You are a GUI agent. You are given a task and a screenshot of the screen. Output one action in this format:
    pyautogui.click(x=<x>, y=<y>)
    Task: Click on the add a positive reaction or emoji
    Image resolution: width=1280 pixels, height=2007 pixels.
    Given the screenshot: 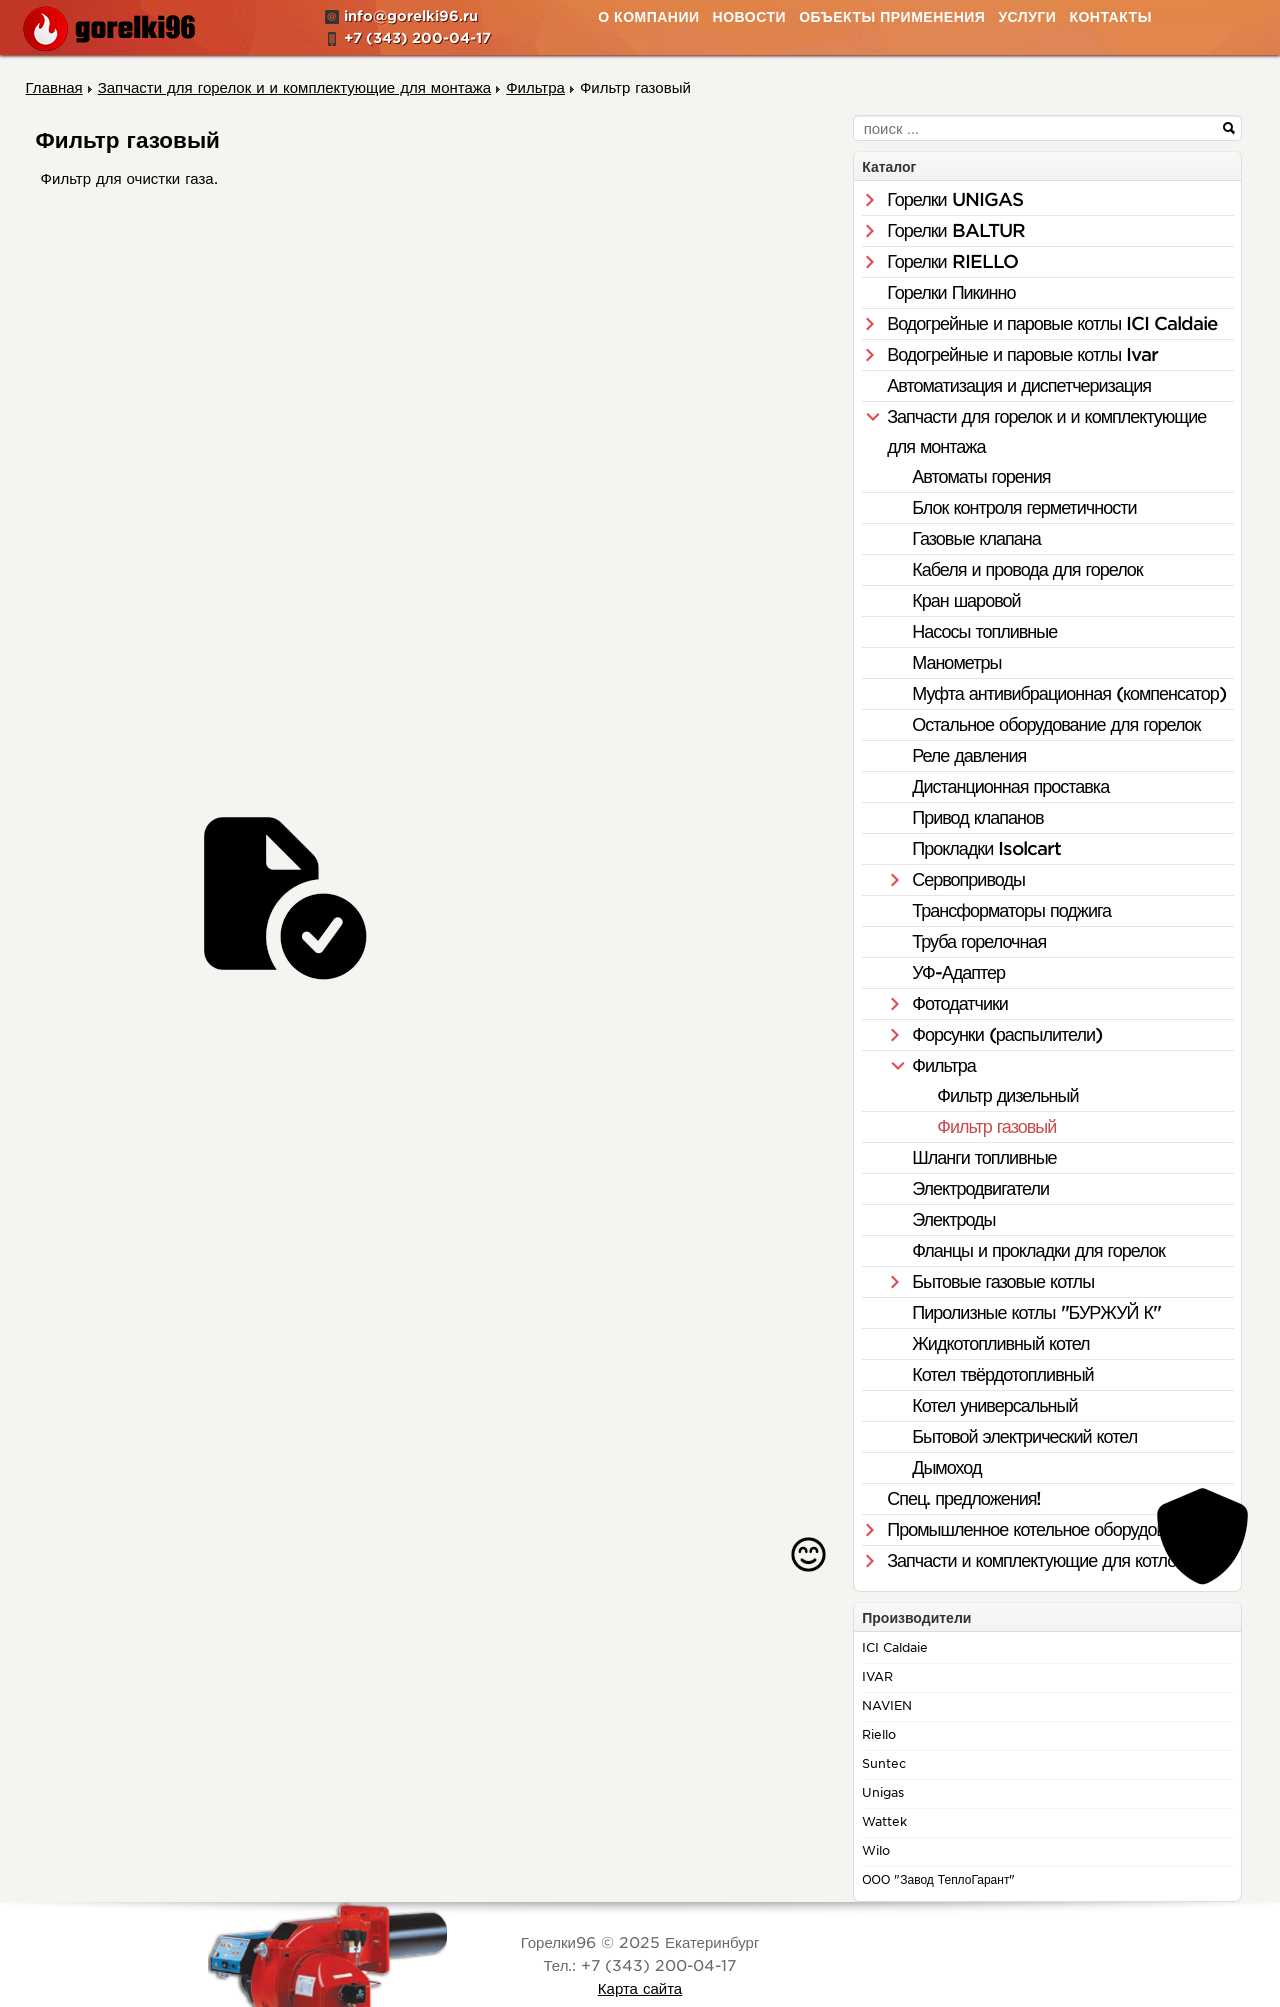 What is the action you would take?
    pyautogui.click(x=808, y=1554)
    